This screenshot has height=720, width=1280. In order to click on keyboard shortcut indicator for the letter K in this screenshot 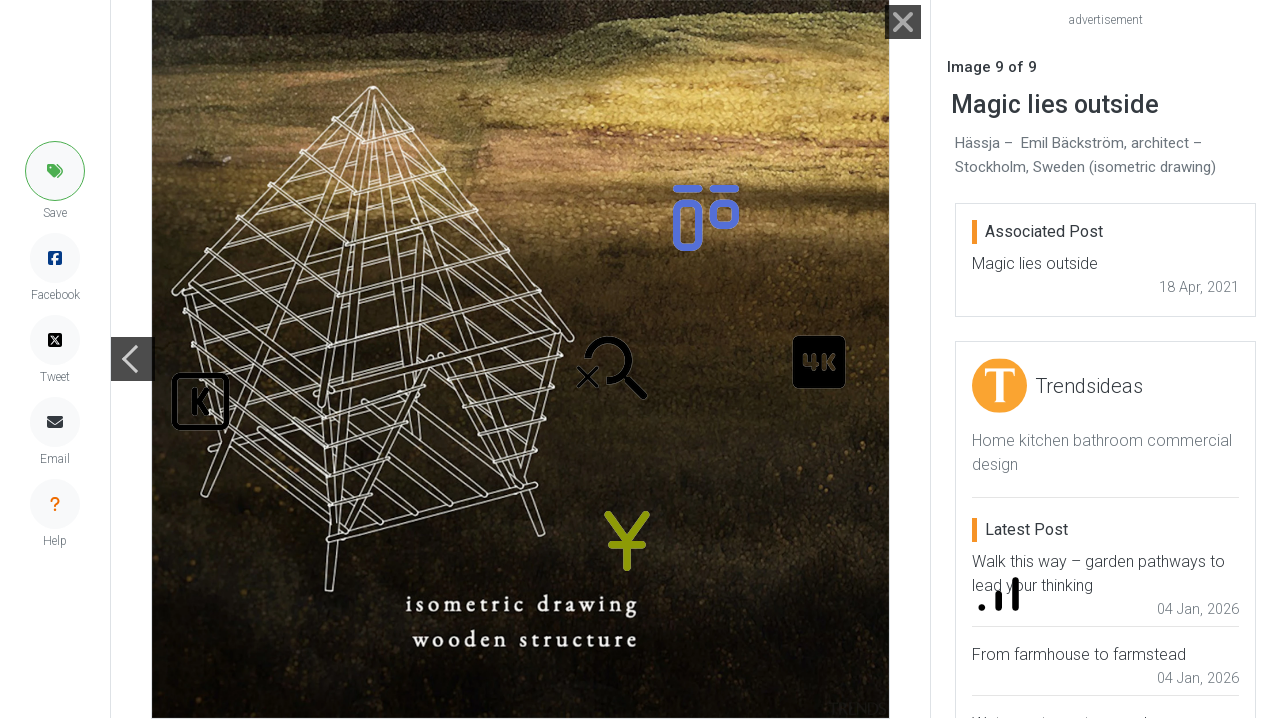, I will do `click(200, 401)`.